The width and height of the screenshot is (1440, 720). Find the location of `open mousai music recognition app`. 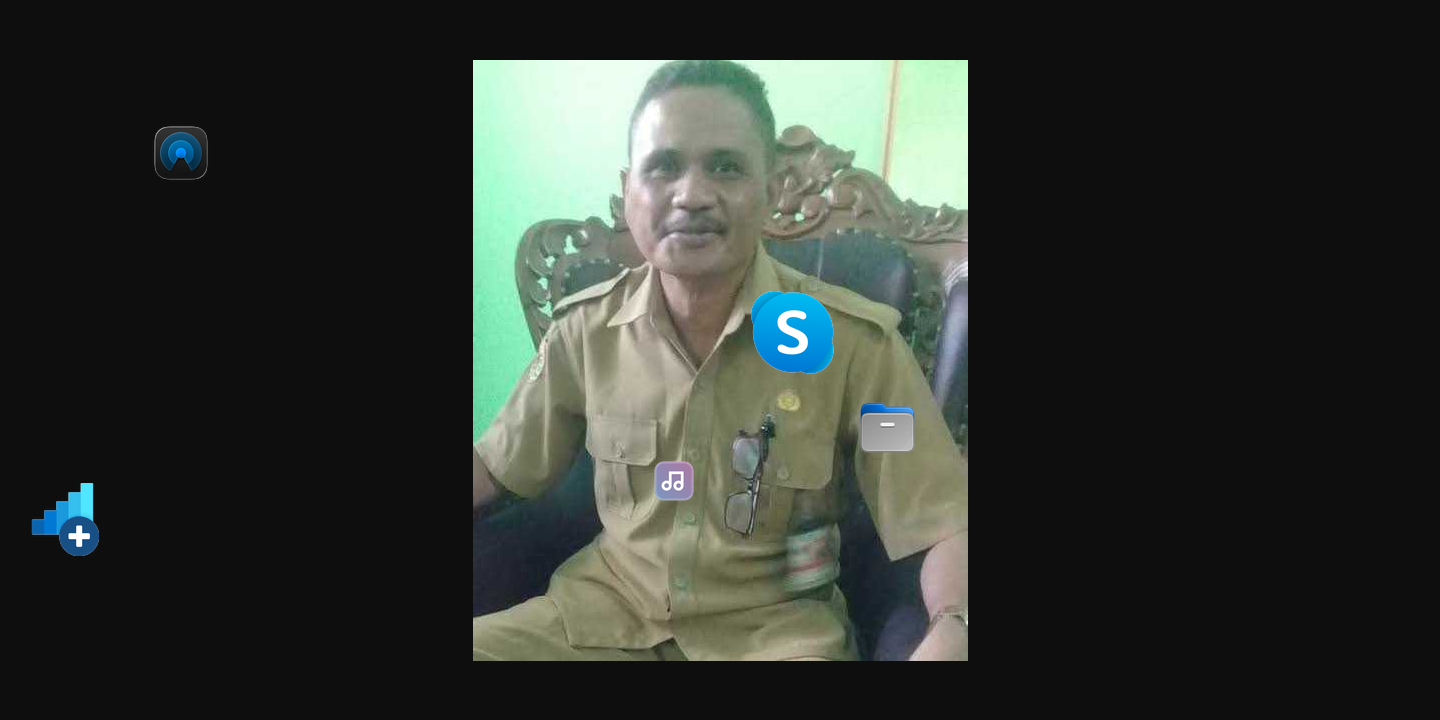

open mousai music recognition app is located at coordinates (674, 481).